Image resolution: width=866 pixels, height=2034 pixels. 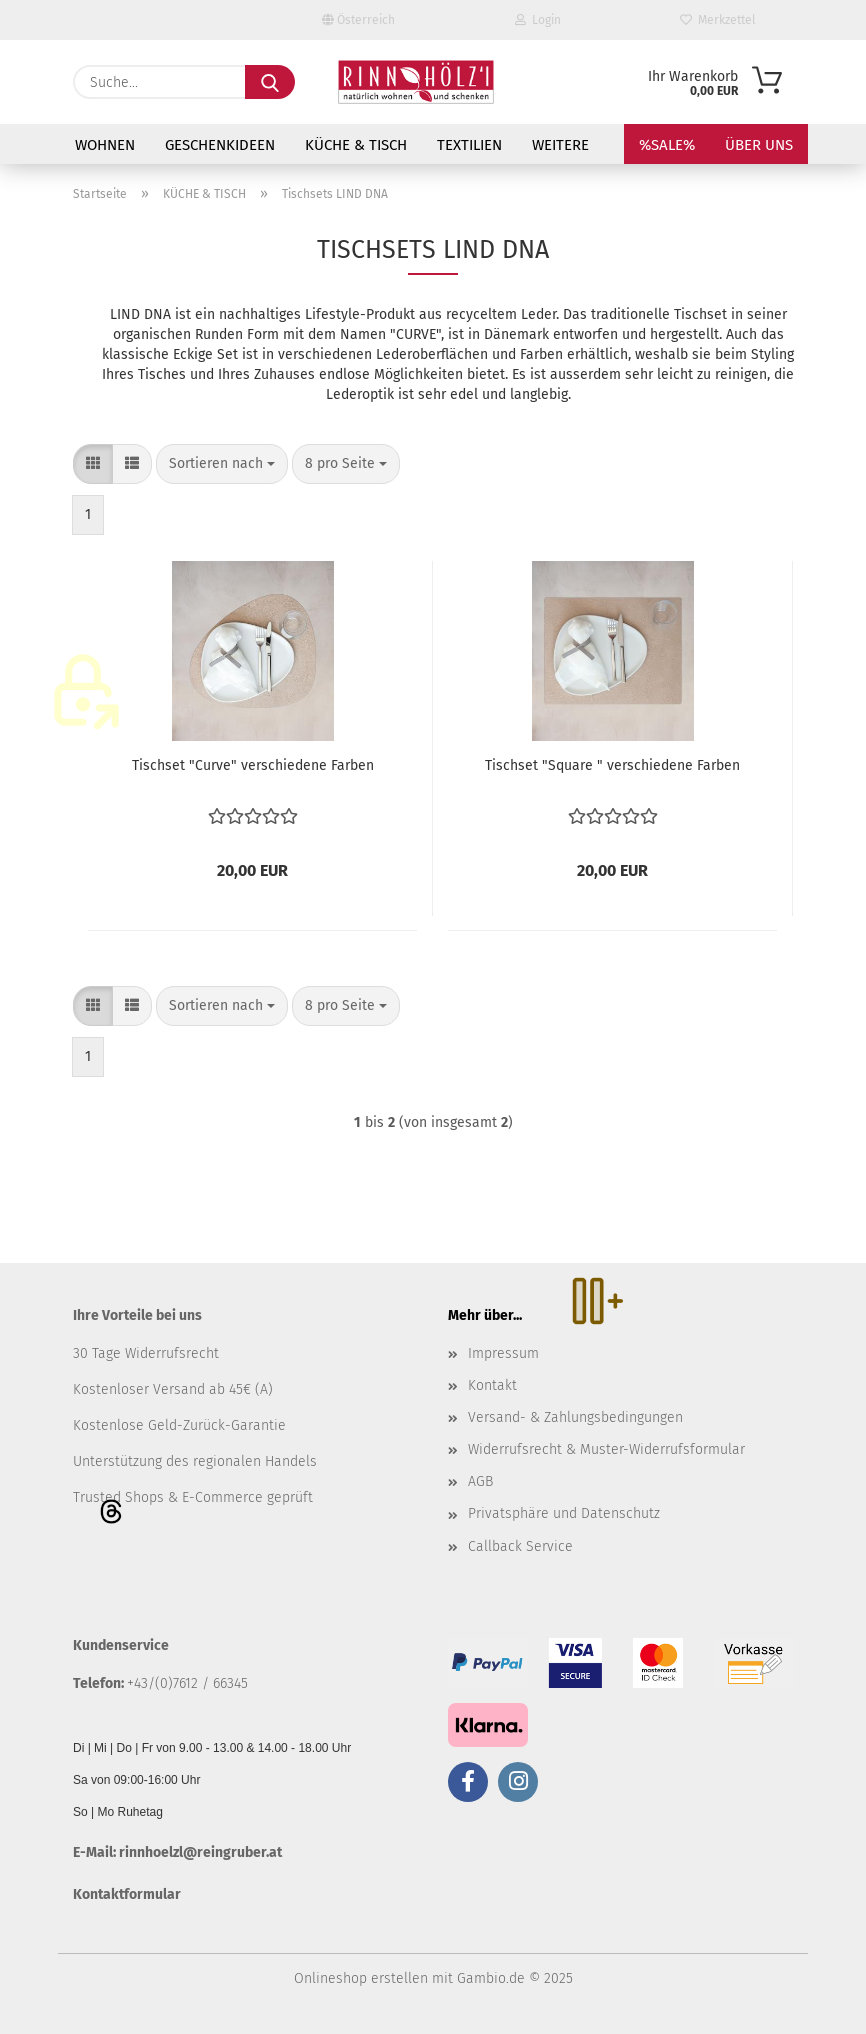 I want to click on open the Threads app, so click(x=111, y=1511).